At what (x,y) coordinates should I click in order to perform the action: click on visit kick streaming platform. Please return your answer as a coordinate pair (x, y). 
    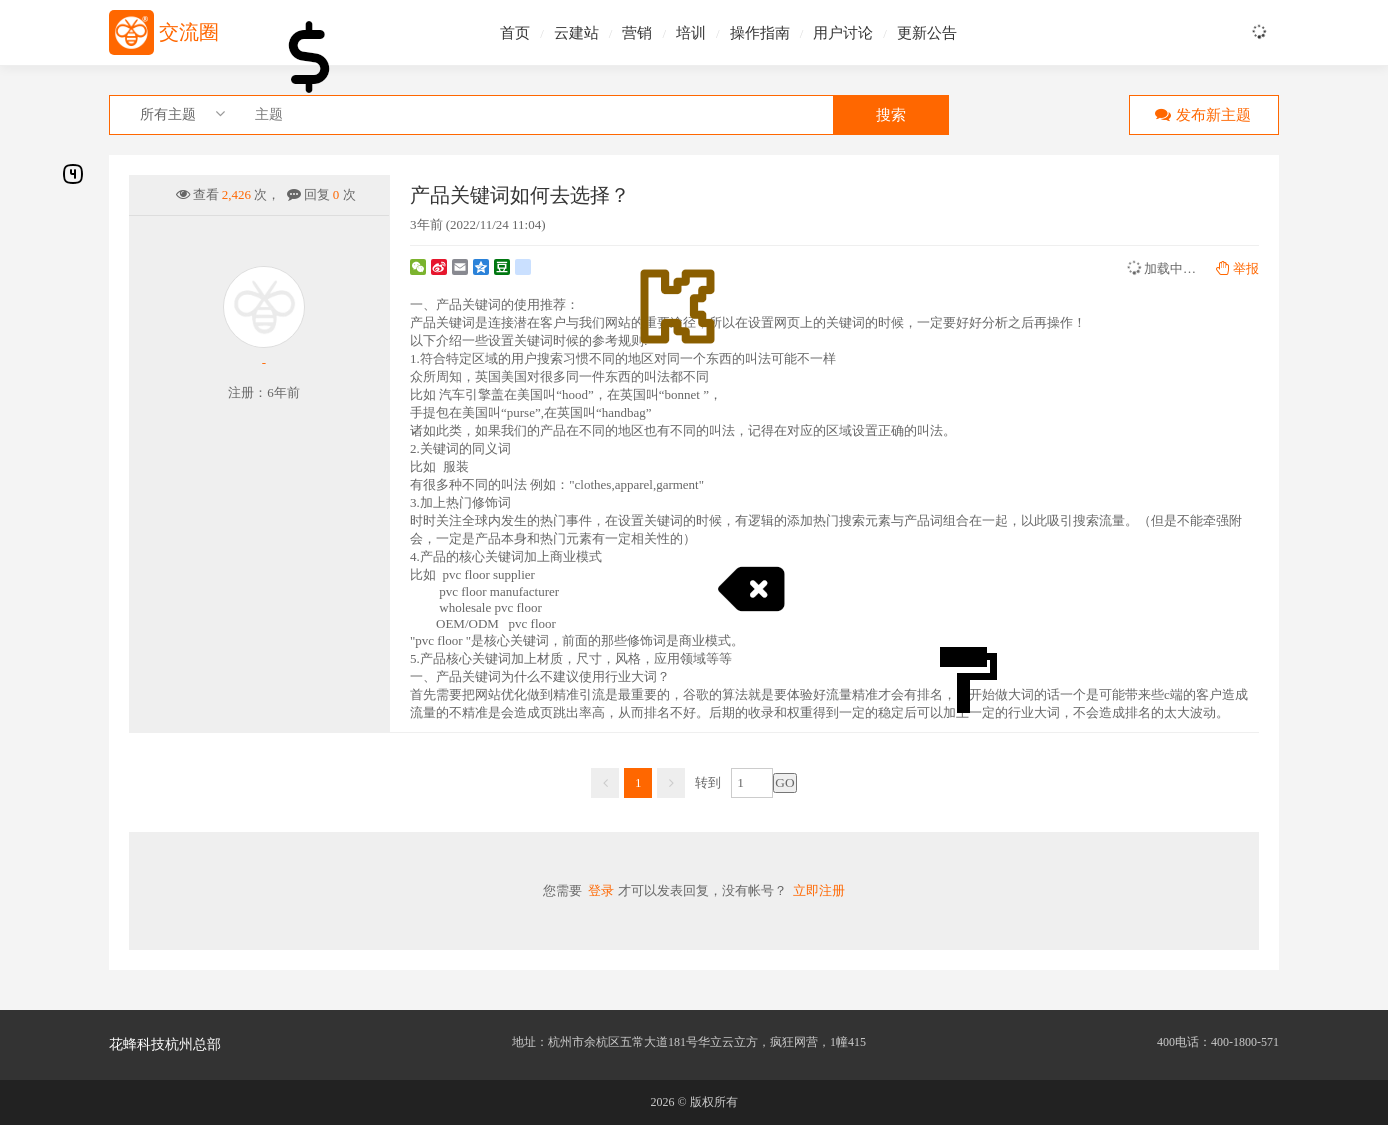
    Looking at the image, I should click on (677, 306).